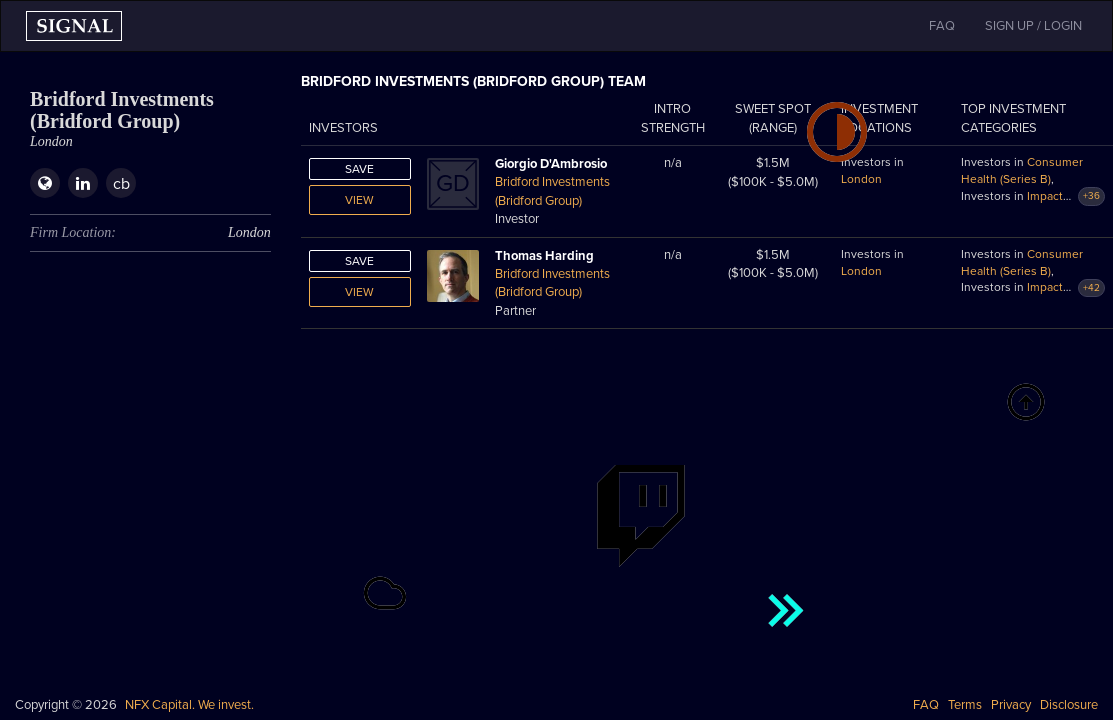 The image size is (1113, 720). I want to click on indicates cloudy weather conditions, so click(385, 592).